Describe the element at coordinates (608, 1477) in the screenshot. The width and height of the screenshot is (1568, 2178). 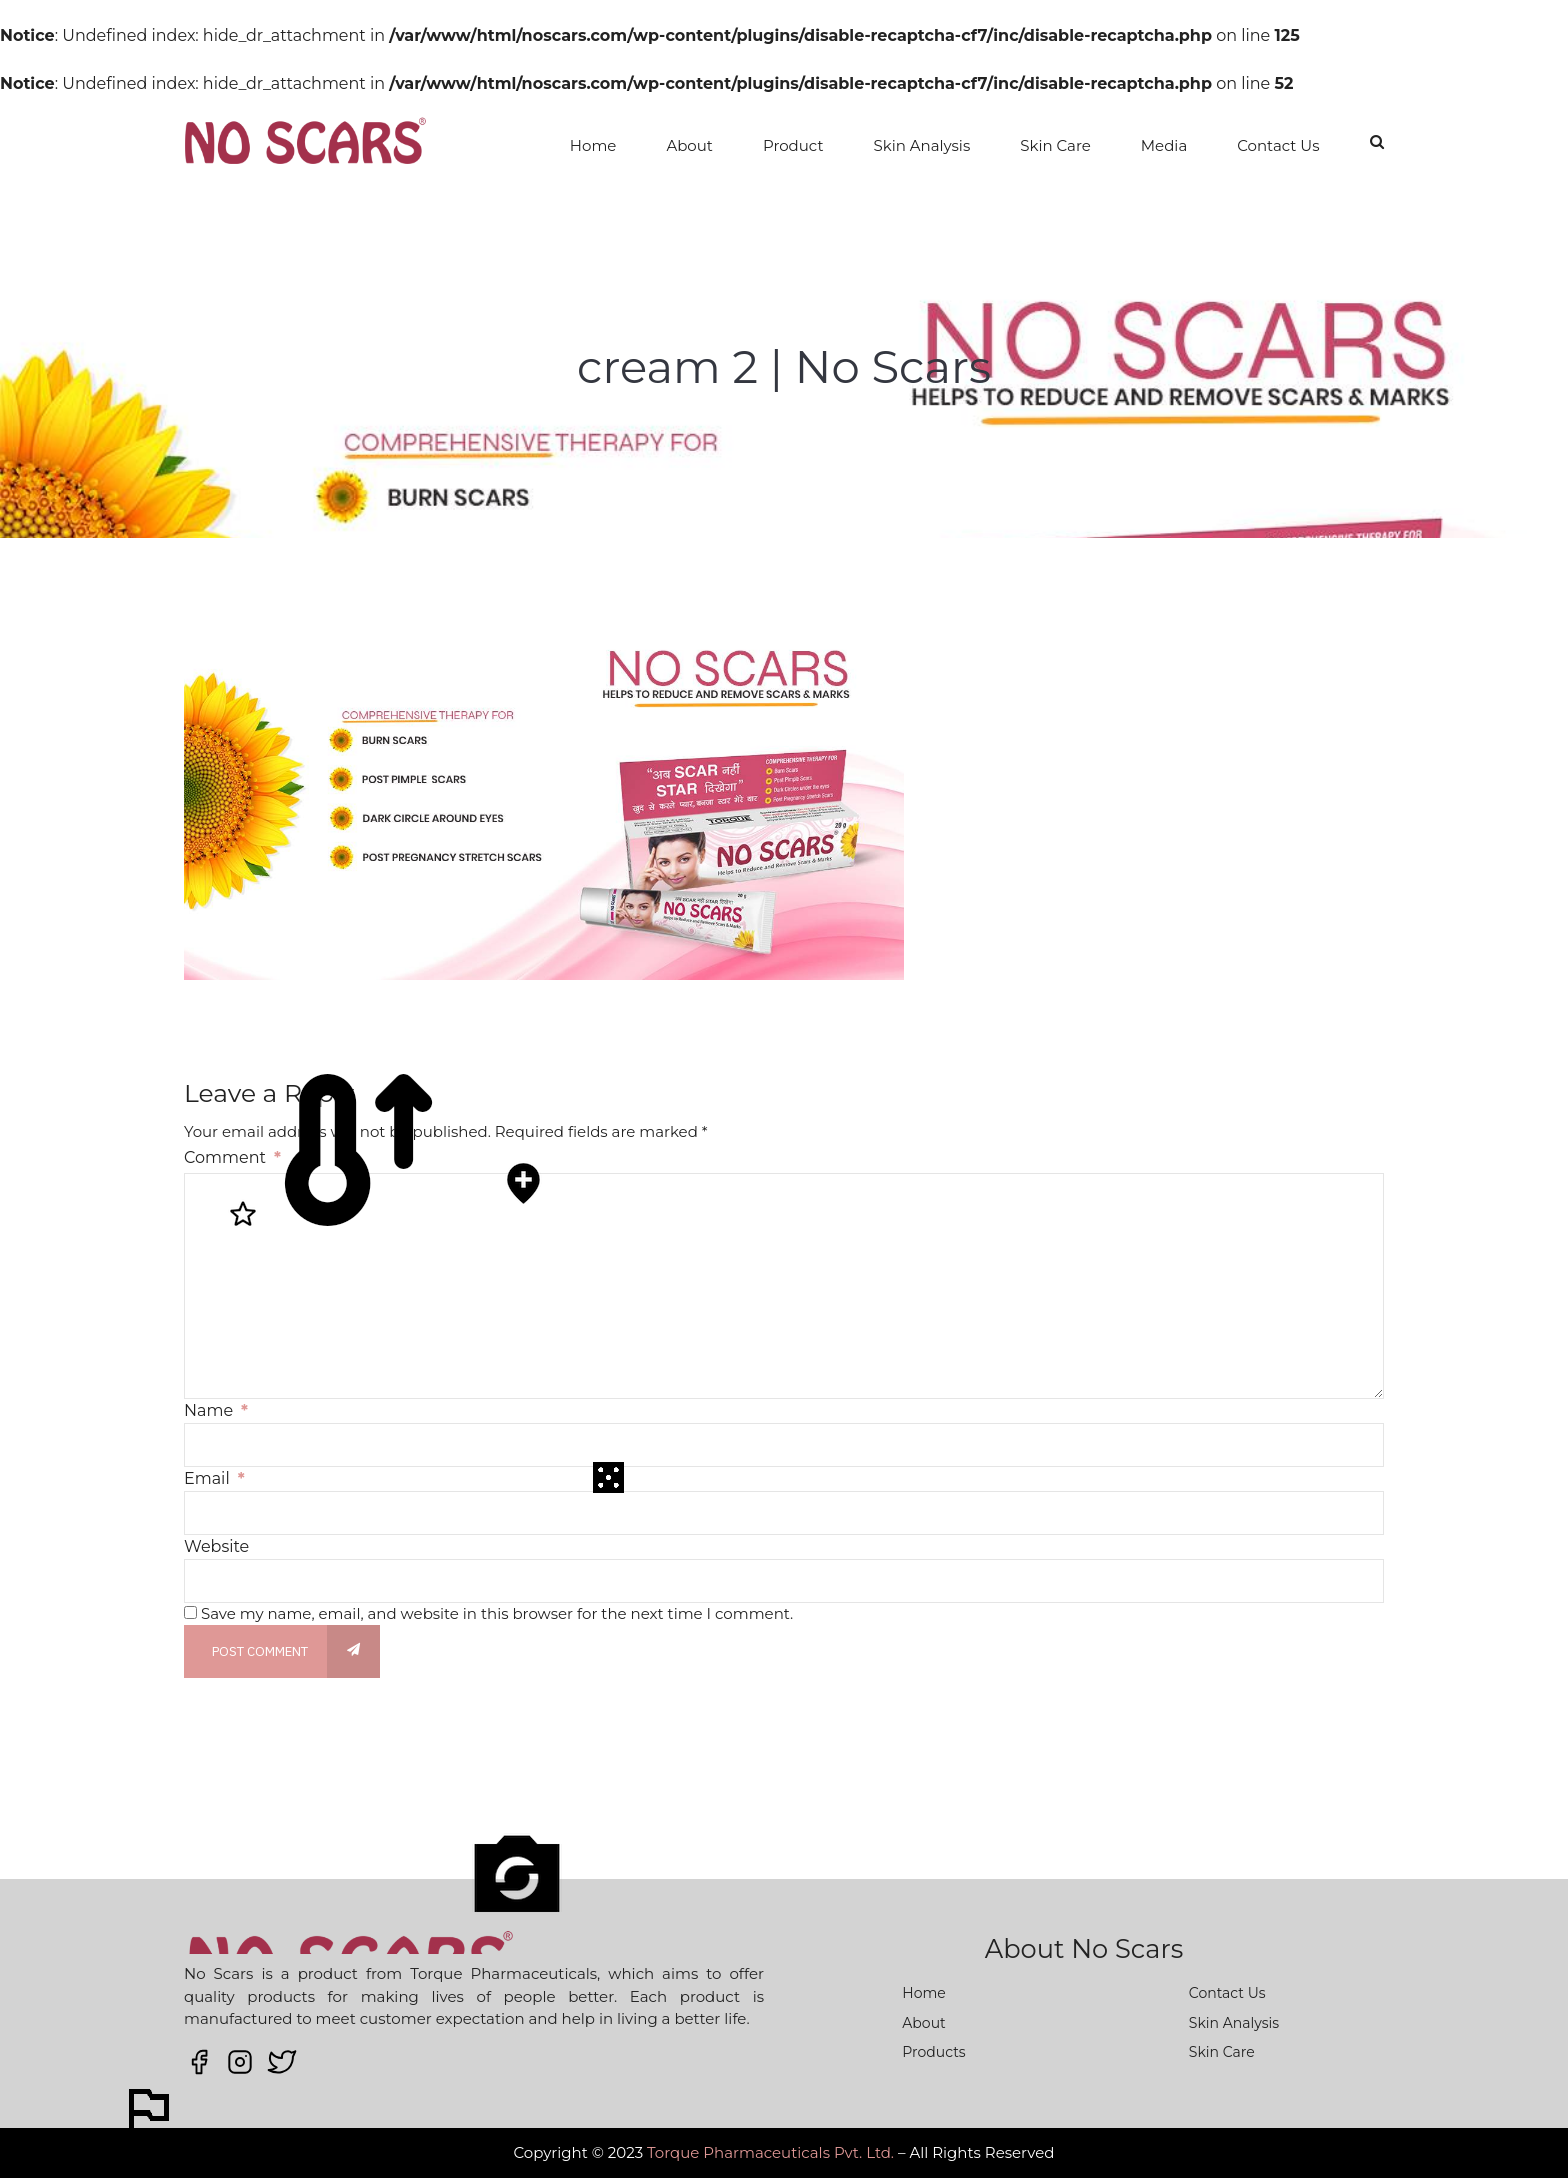
I see `access casino or gambling games` at that location.